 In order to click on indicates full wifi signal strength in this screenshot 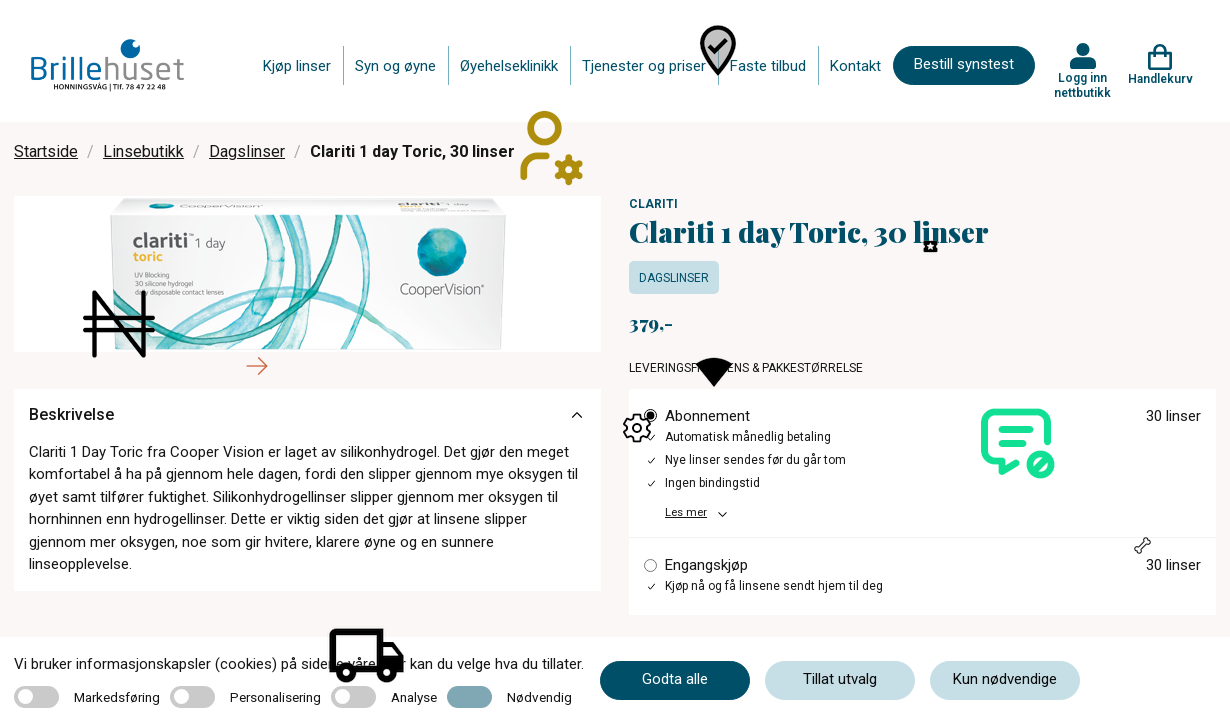, I will do `click(714, 372)`.